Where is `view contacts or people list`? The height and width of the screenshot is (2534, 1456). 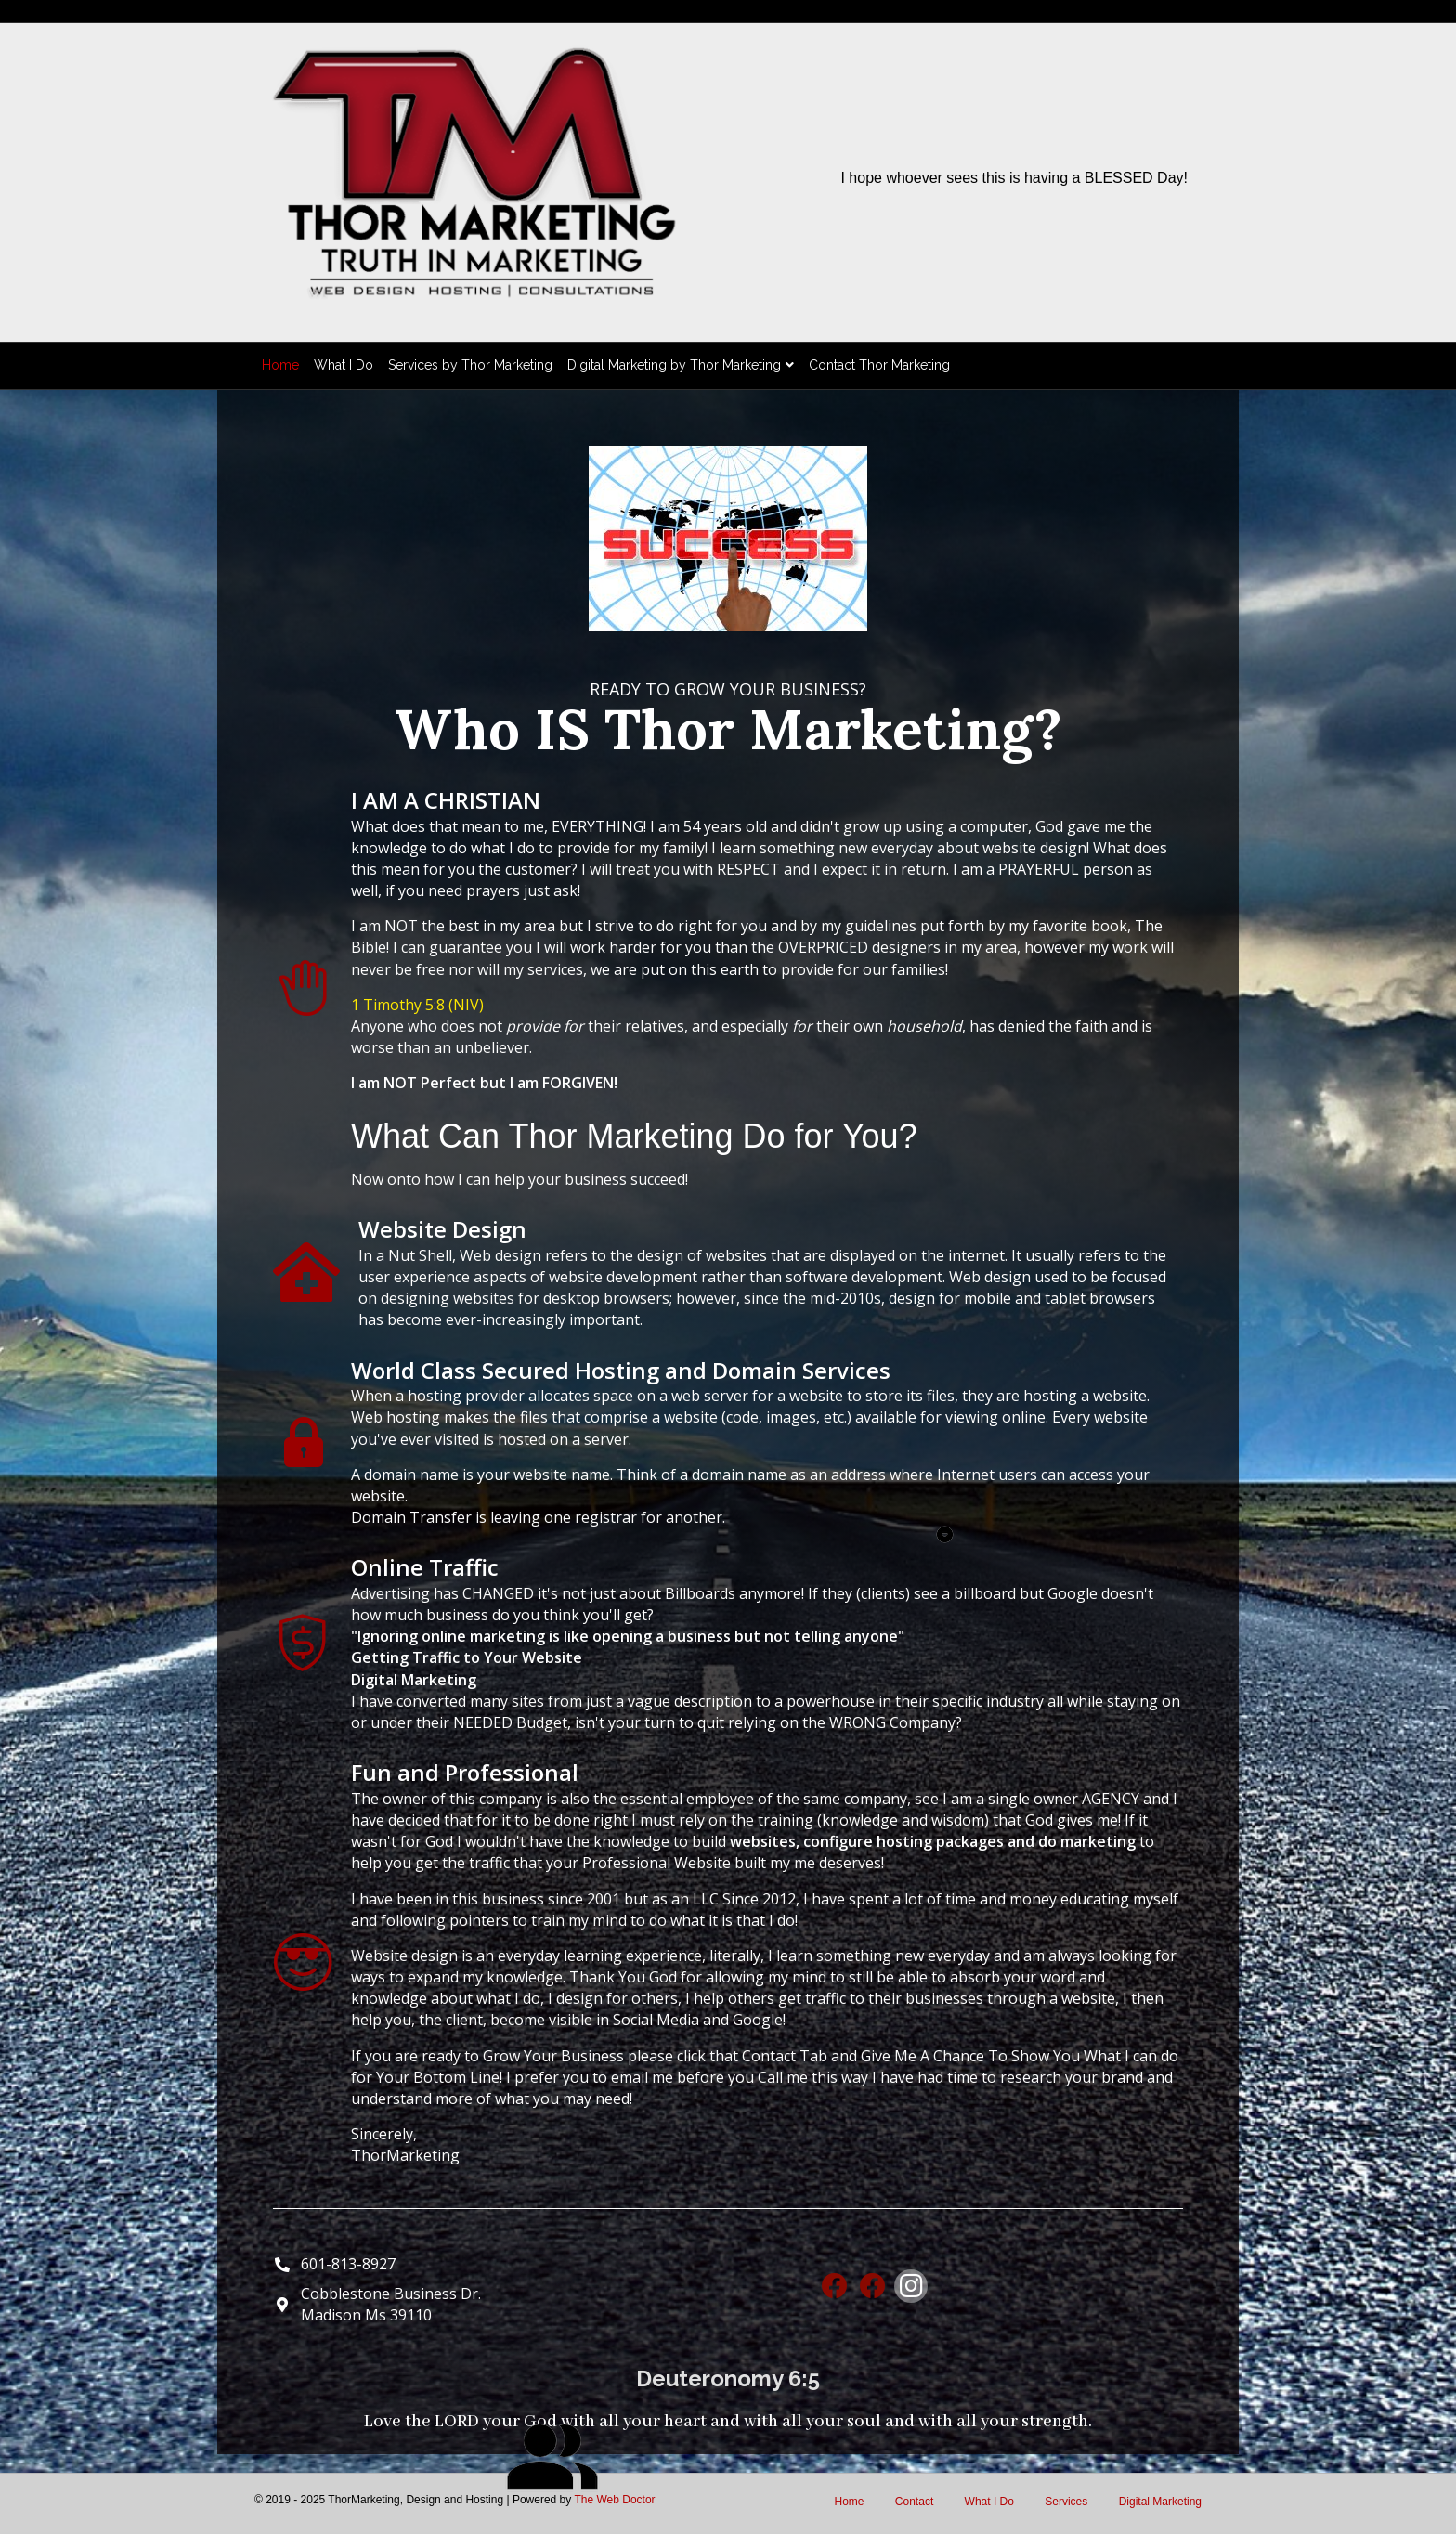
view contacts or people list is located at coordinates (552, 2457).